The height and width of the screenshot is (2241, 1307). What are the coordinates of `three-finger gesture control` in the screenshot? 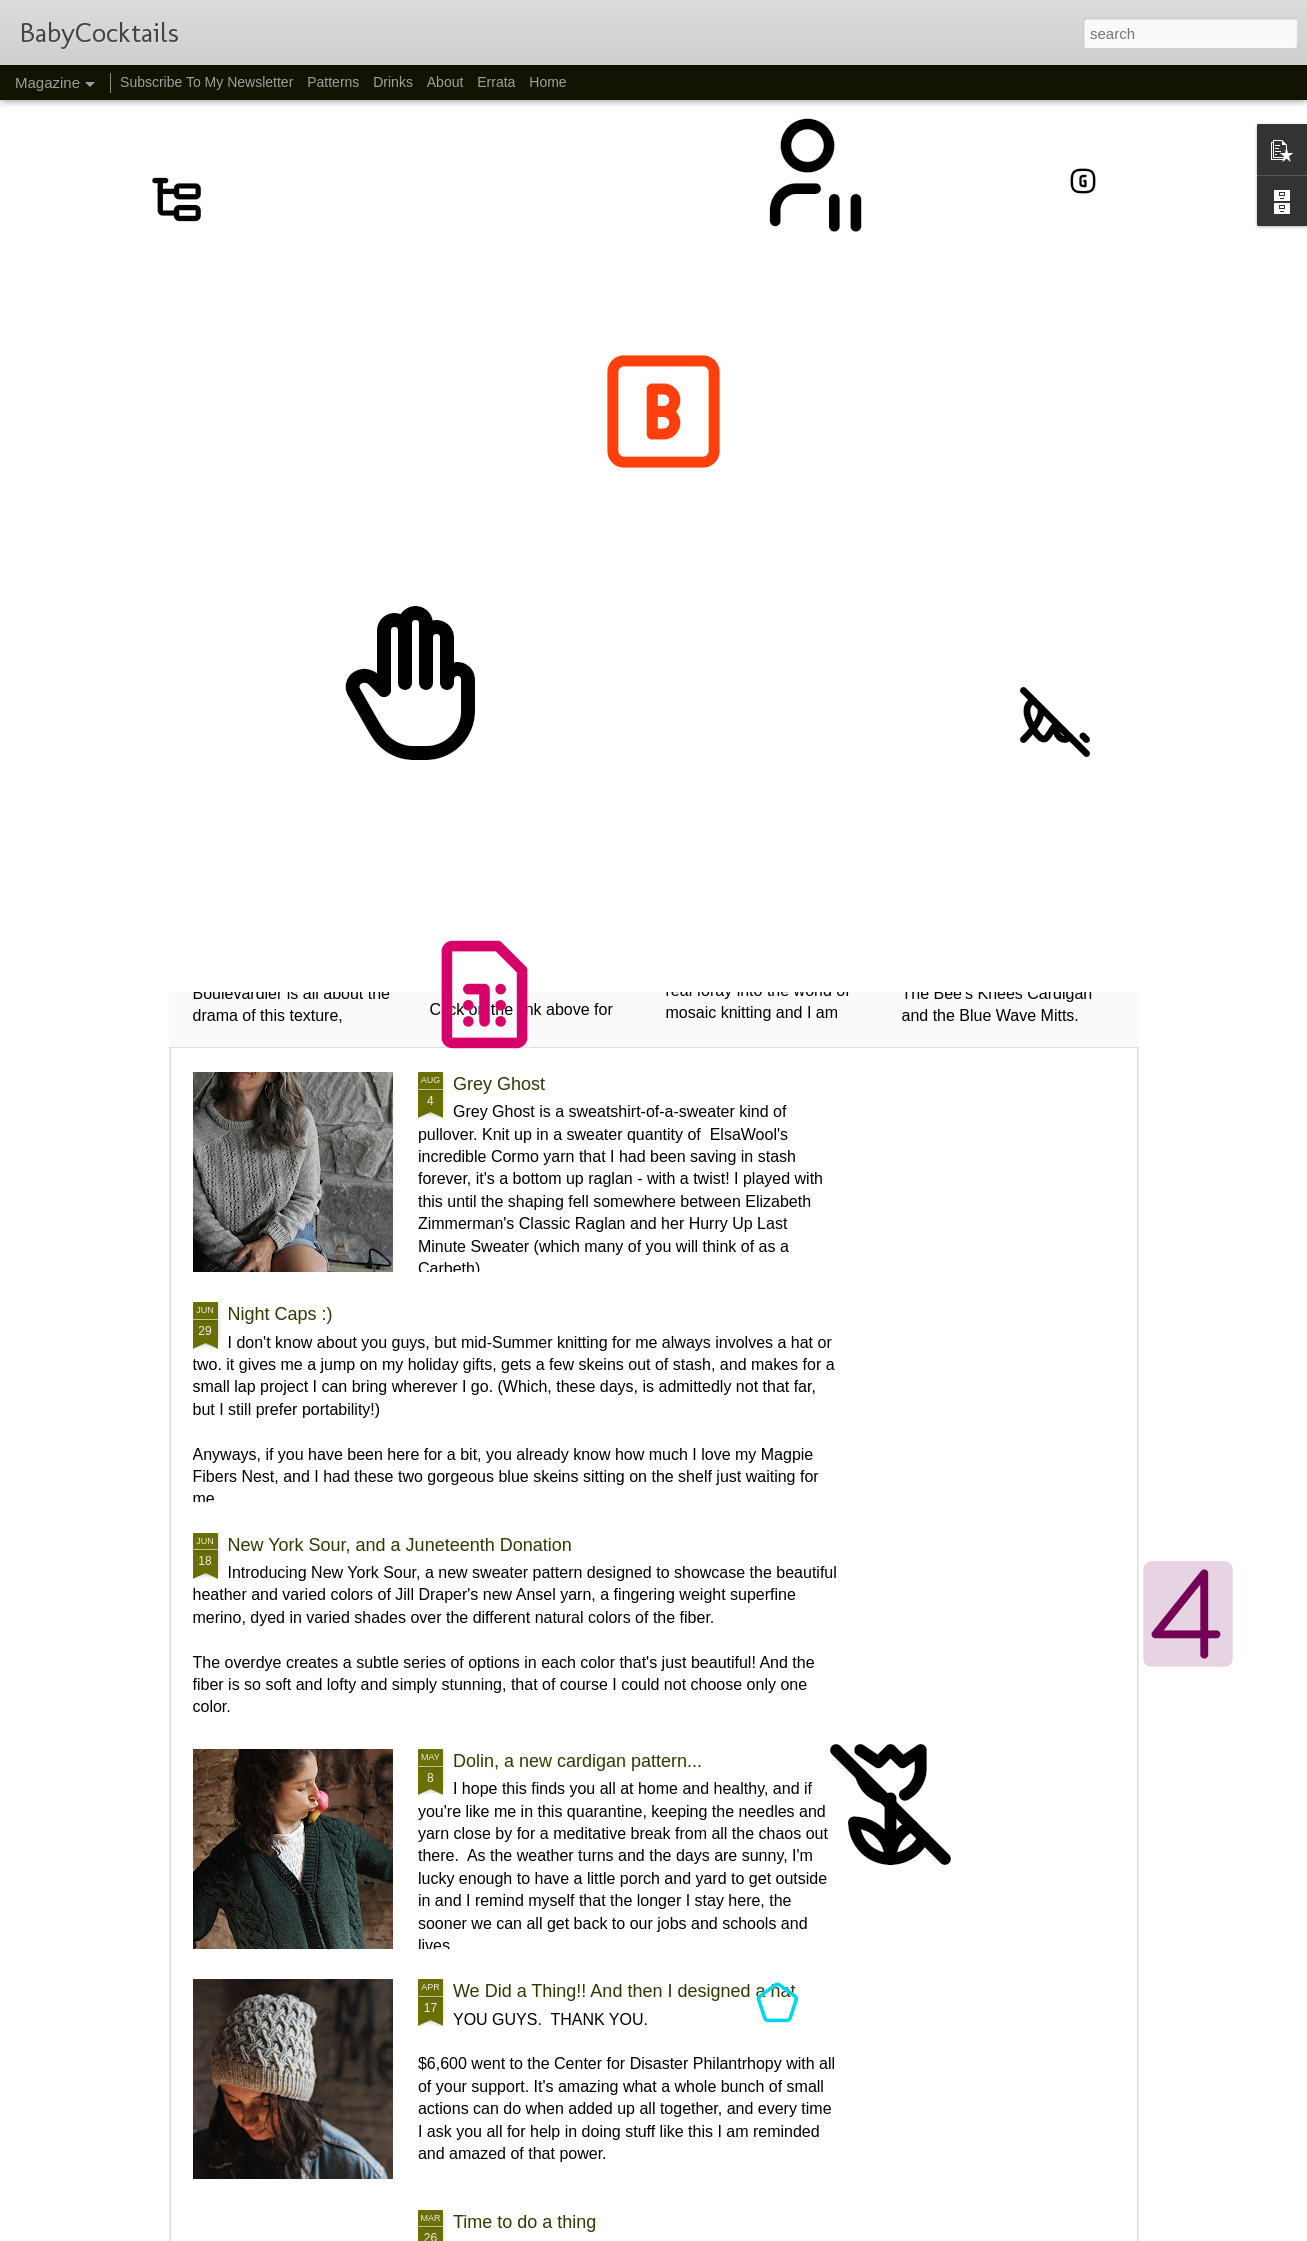 It's located at (412, 683).